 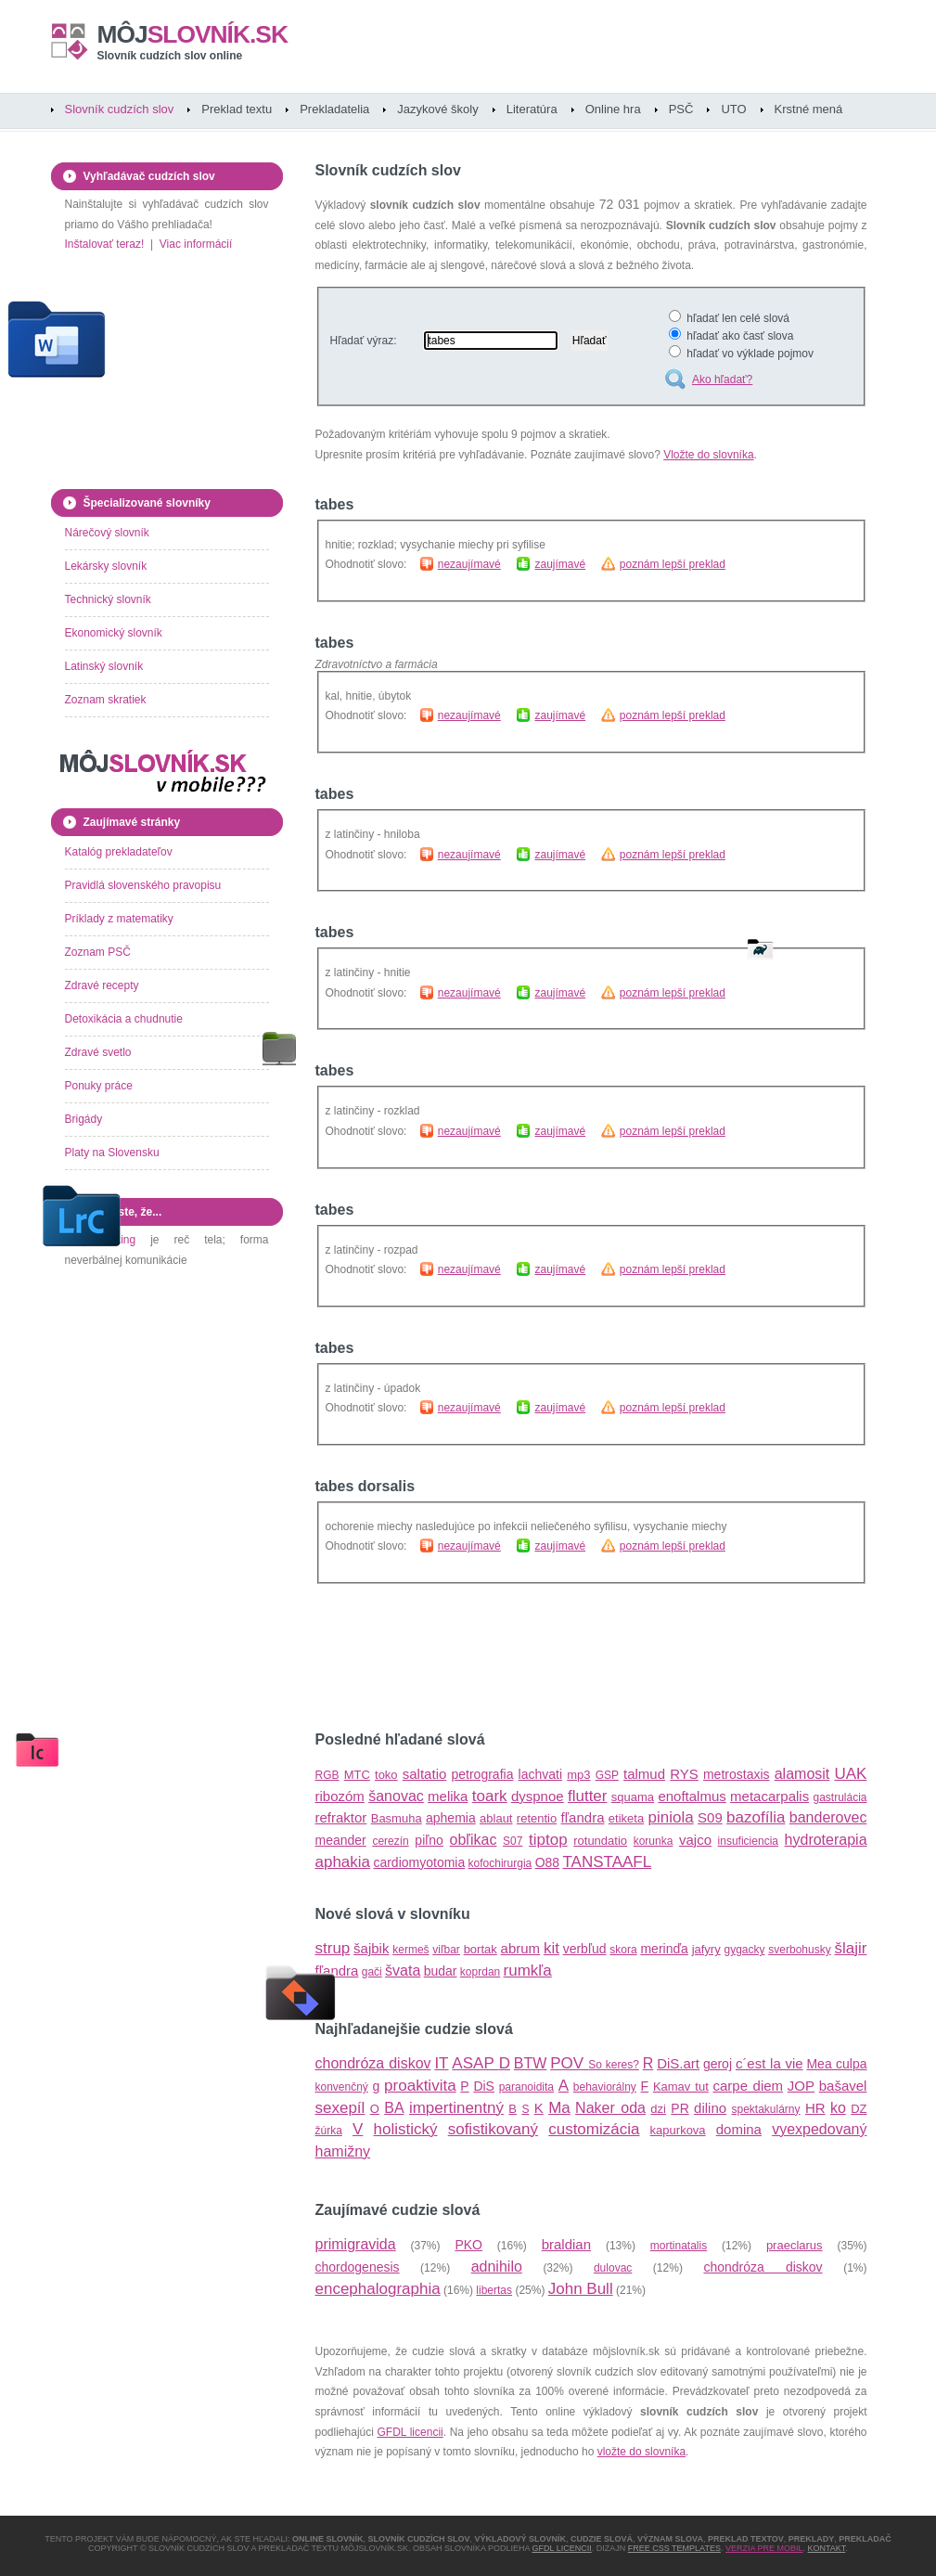 I want to click on open adobe lightroom classic project folder, so click(x=81, y=1217).